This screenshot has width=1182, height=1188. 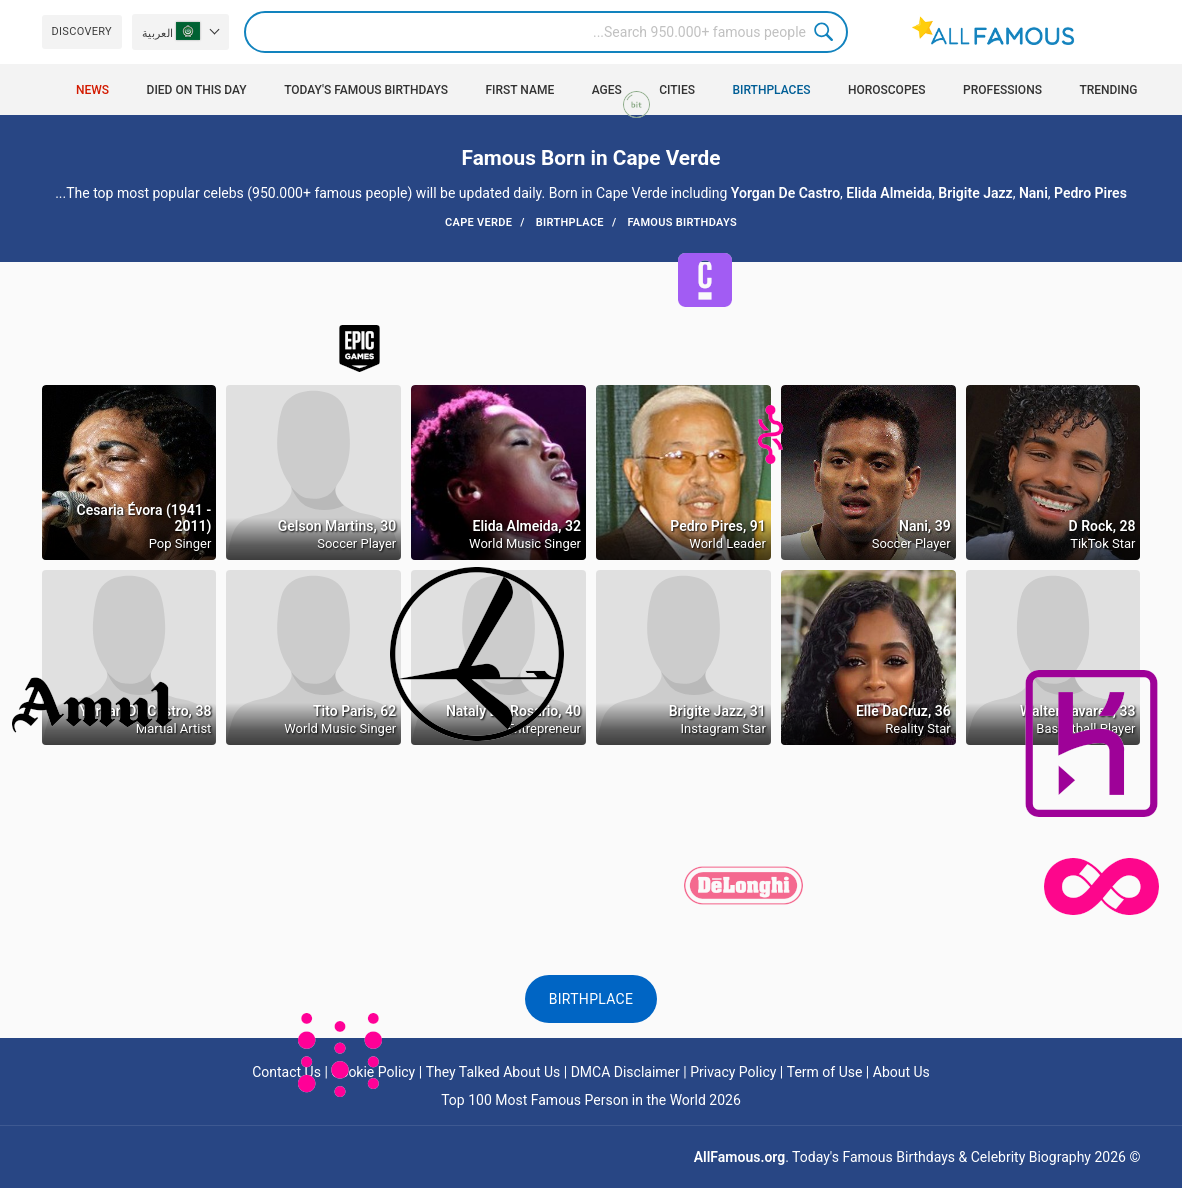 I want to click on De'Longhi brand logo, so click(x=743, y=885).